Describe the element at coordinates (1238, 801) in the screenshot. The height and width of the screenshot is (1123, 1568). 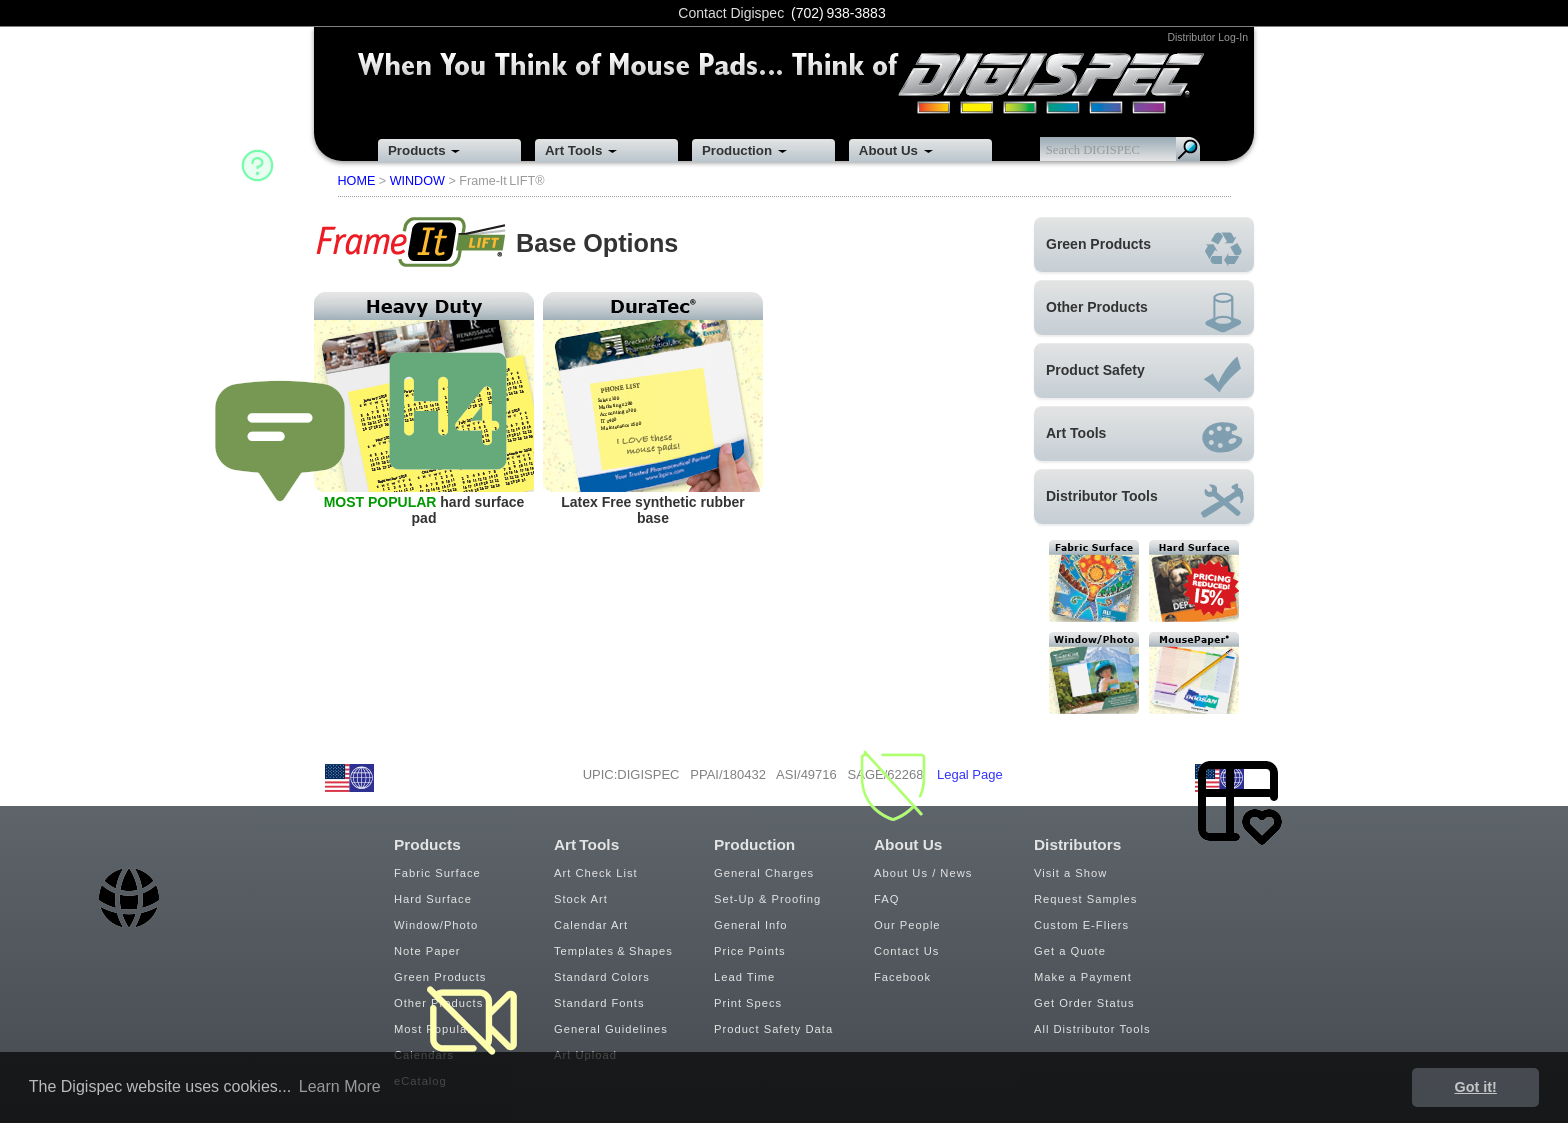
I see `add table to favorites` at that location.